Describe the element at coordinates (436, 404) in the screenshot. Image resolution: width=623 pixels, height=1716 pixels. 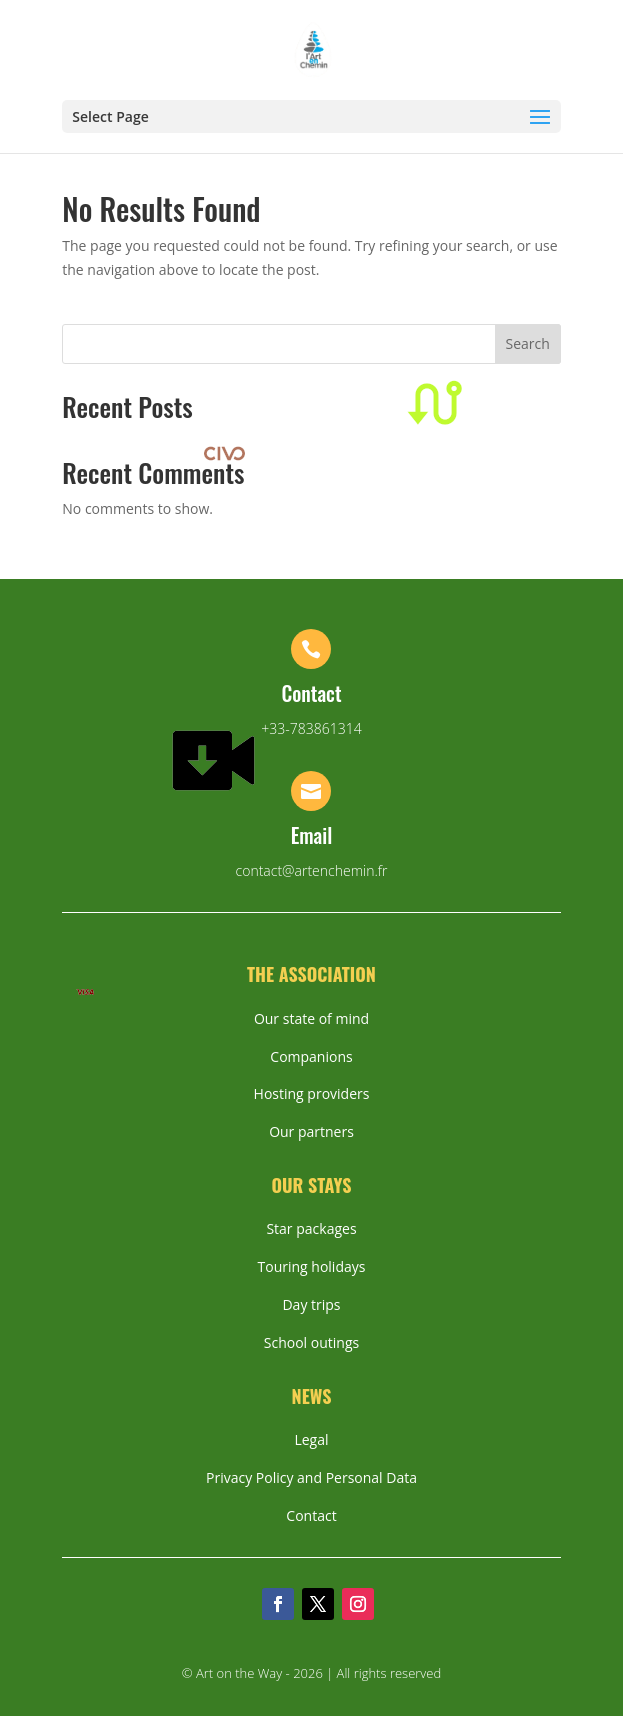
I see `view navigation route between two points` at that location.